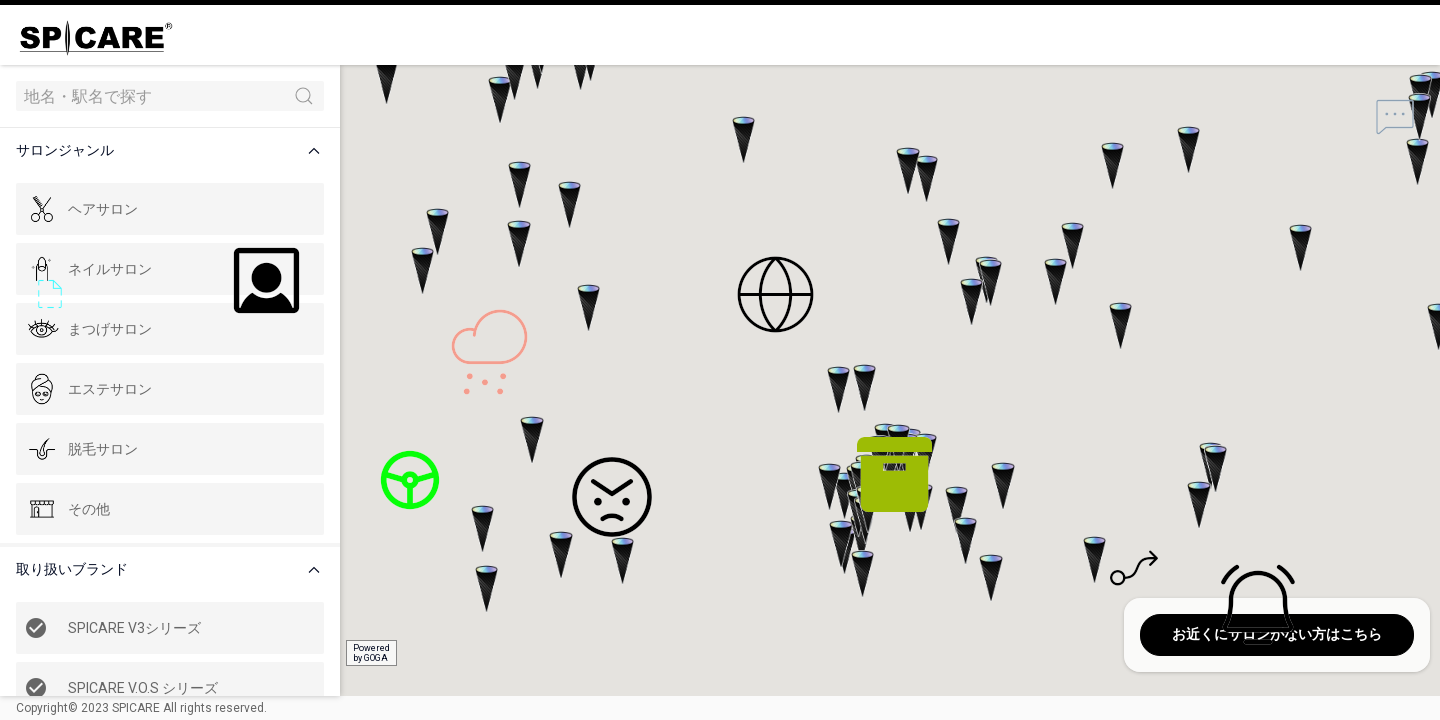 The image size is (1440, 720). I want to click on indicates a workflow or process flow direction, so click(1134, 568).